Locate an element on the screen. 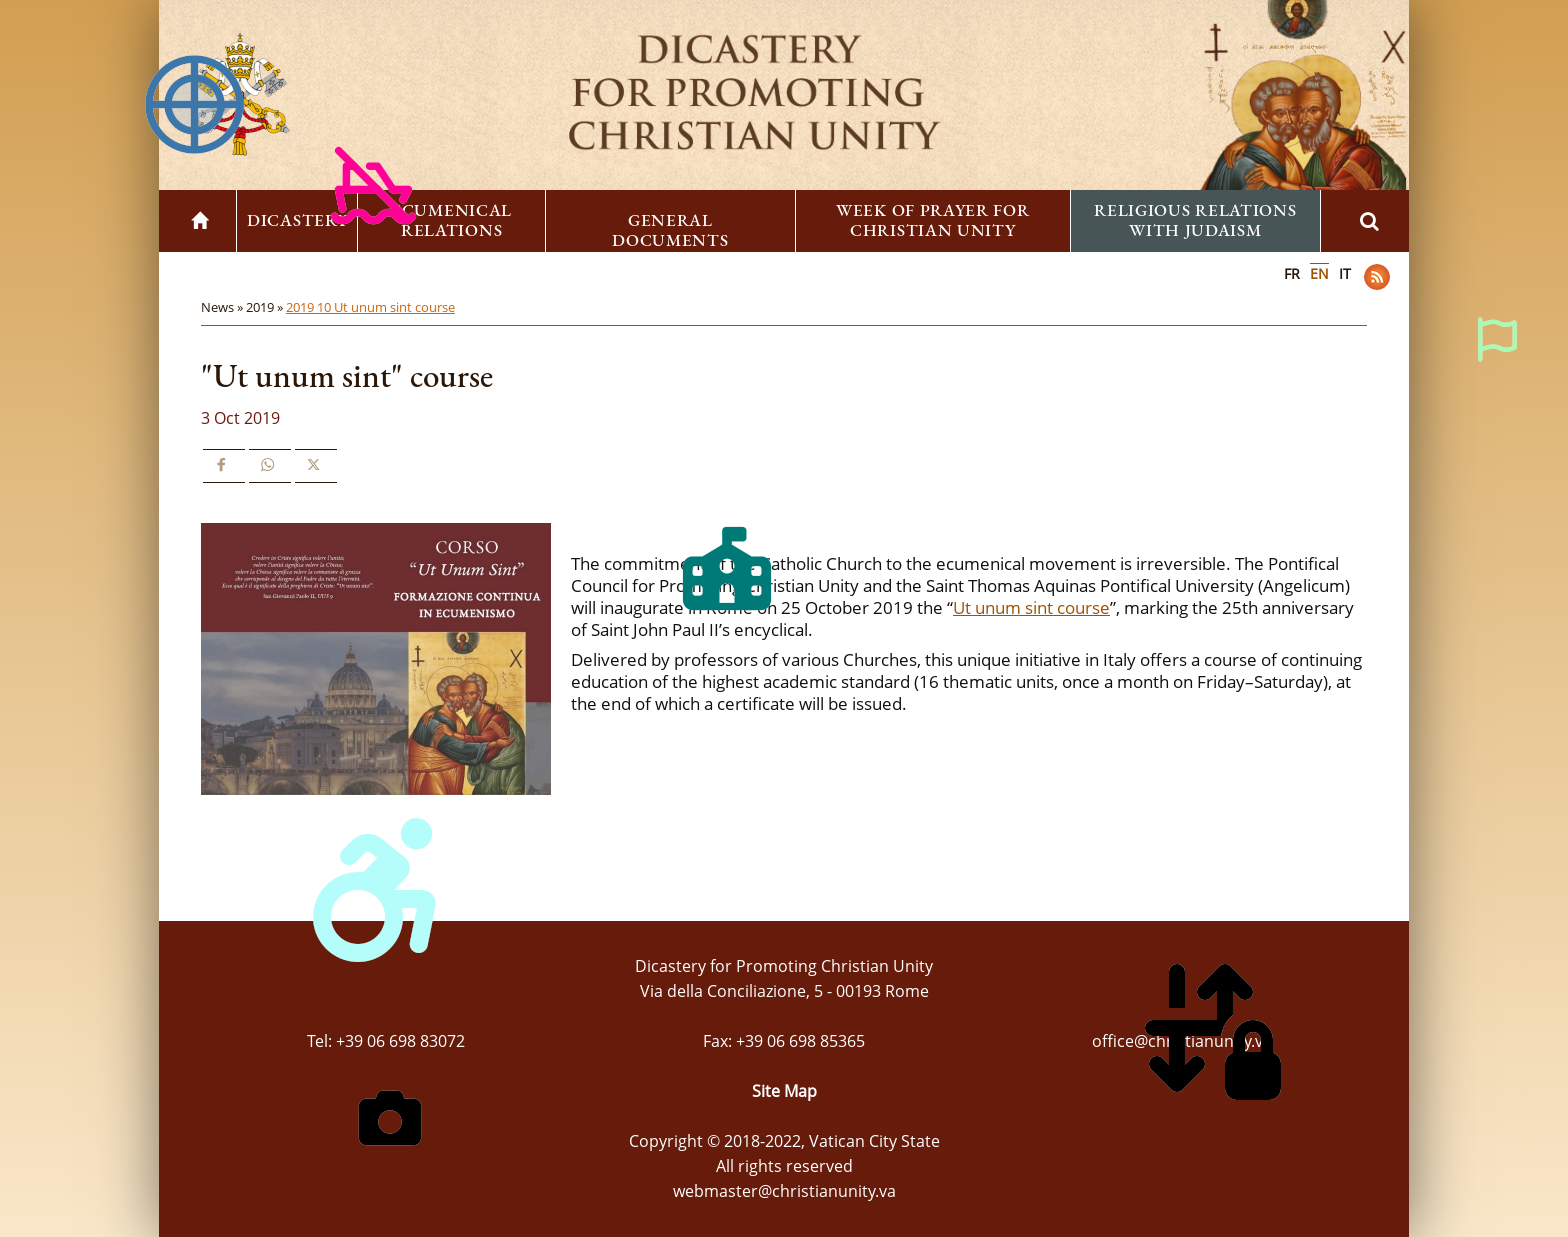  view polar chart or radar graph data is located at coordinates (194, 104).